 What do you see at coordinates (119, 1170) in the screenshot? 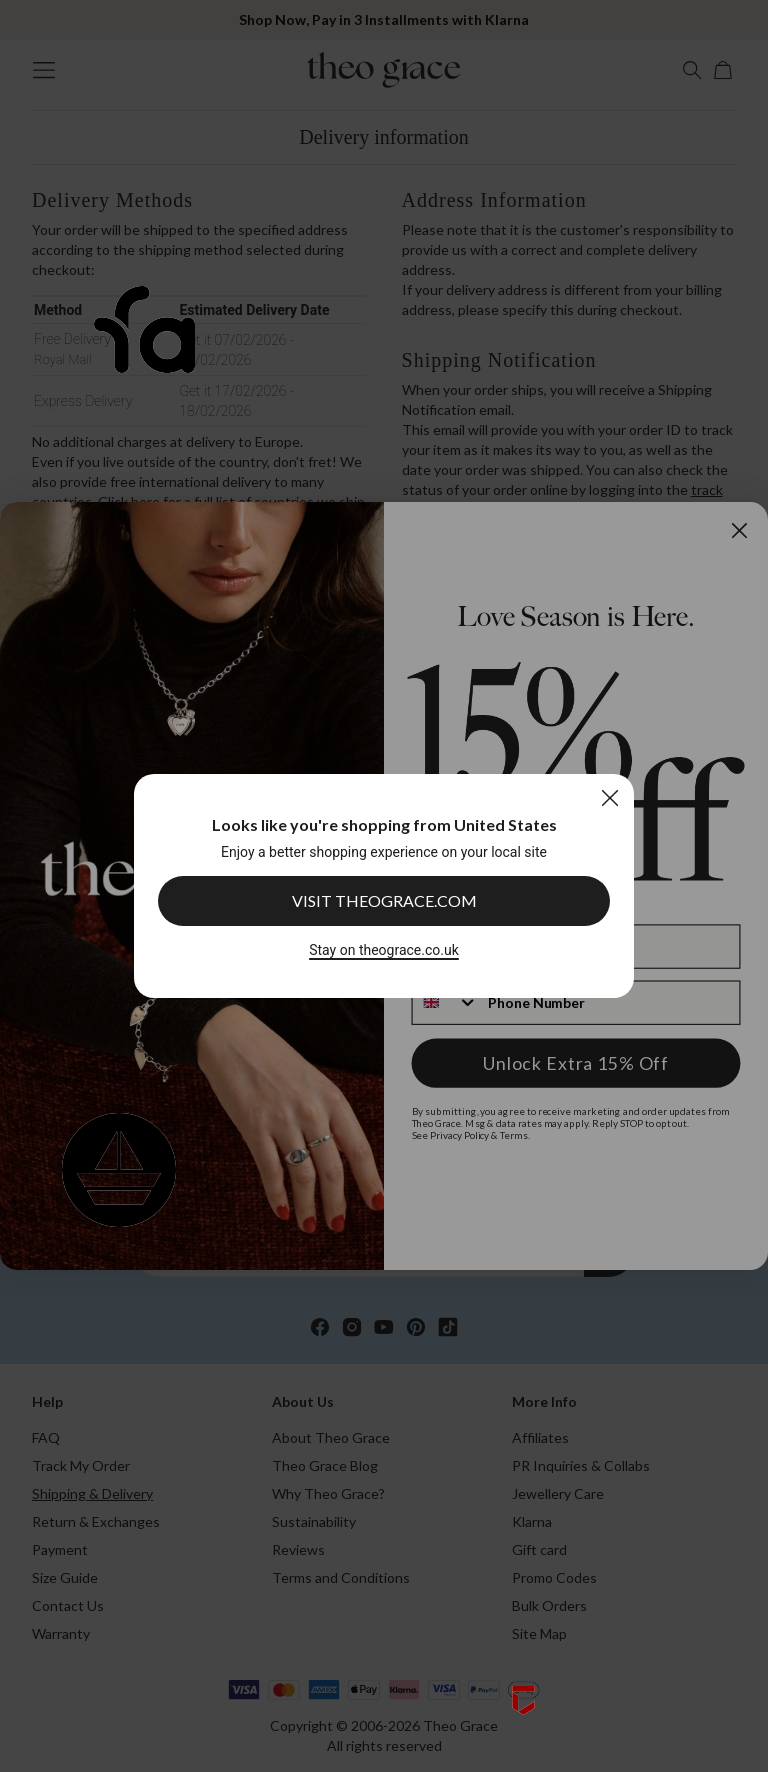
I see `navigate to MentorCruise platform` at bounding box center [119, 1170].